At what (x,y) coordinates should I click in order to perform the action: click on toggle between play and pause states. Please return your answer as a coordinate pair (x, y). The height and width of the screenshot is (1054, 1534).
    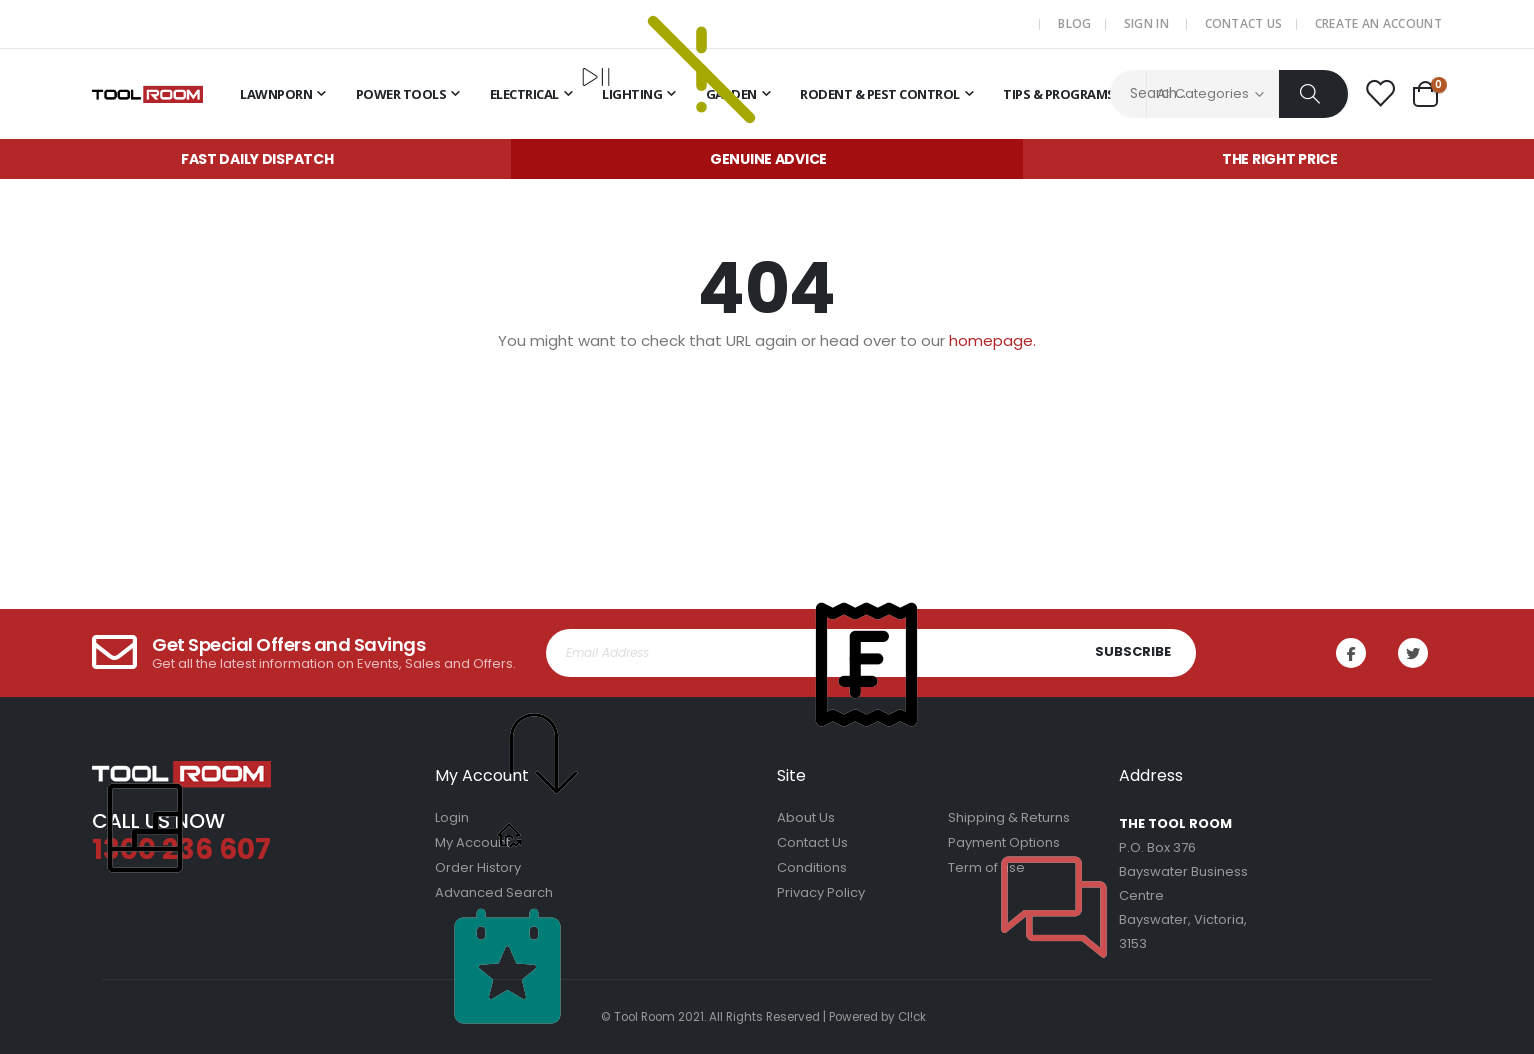
    Looking at the image, I should click on (596, 77).